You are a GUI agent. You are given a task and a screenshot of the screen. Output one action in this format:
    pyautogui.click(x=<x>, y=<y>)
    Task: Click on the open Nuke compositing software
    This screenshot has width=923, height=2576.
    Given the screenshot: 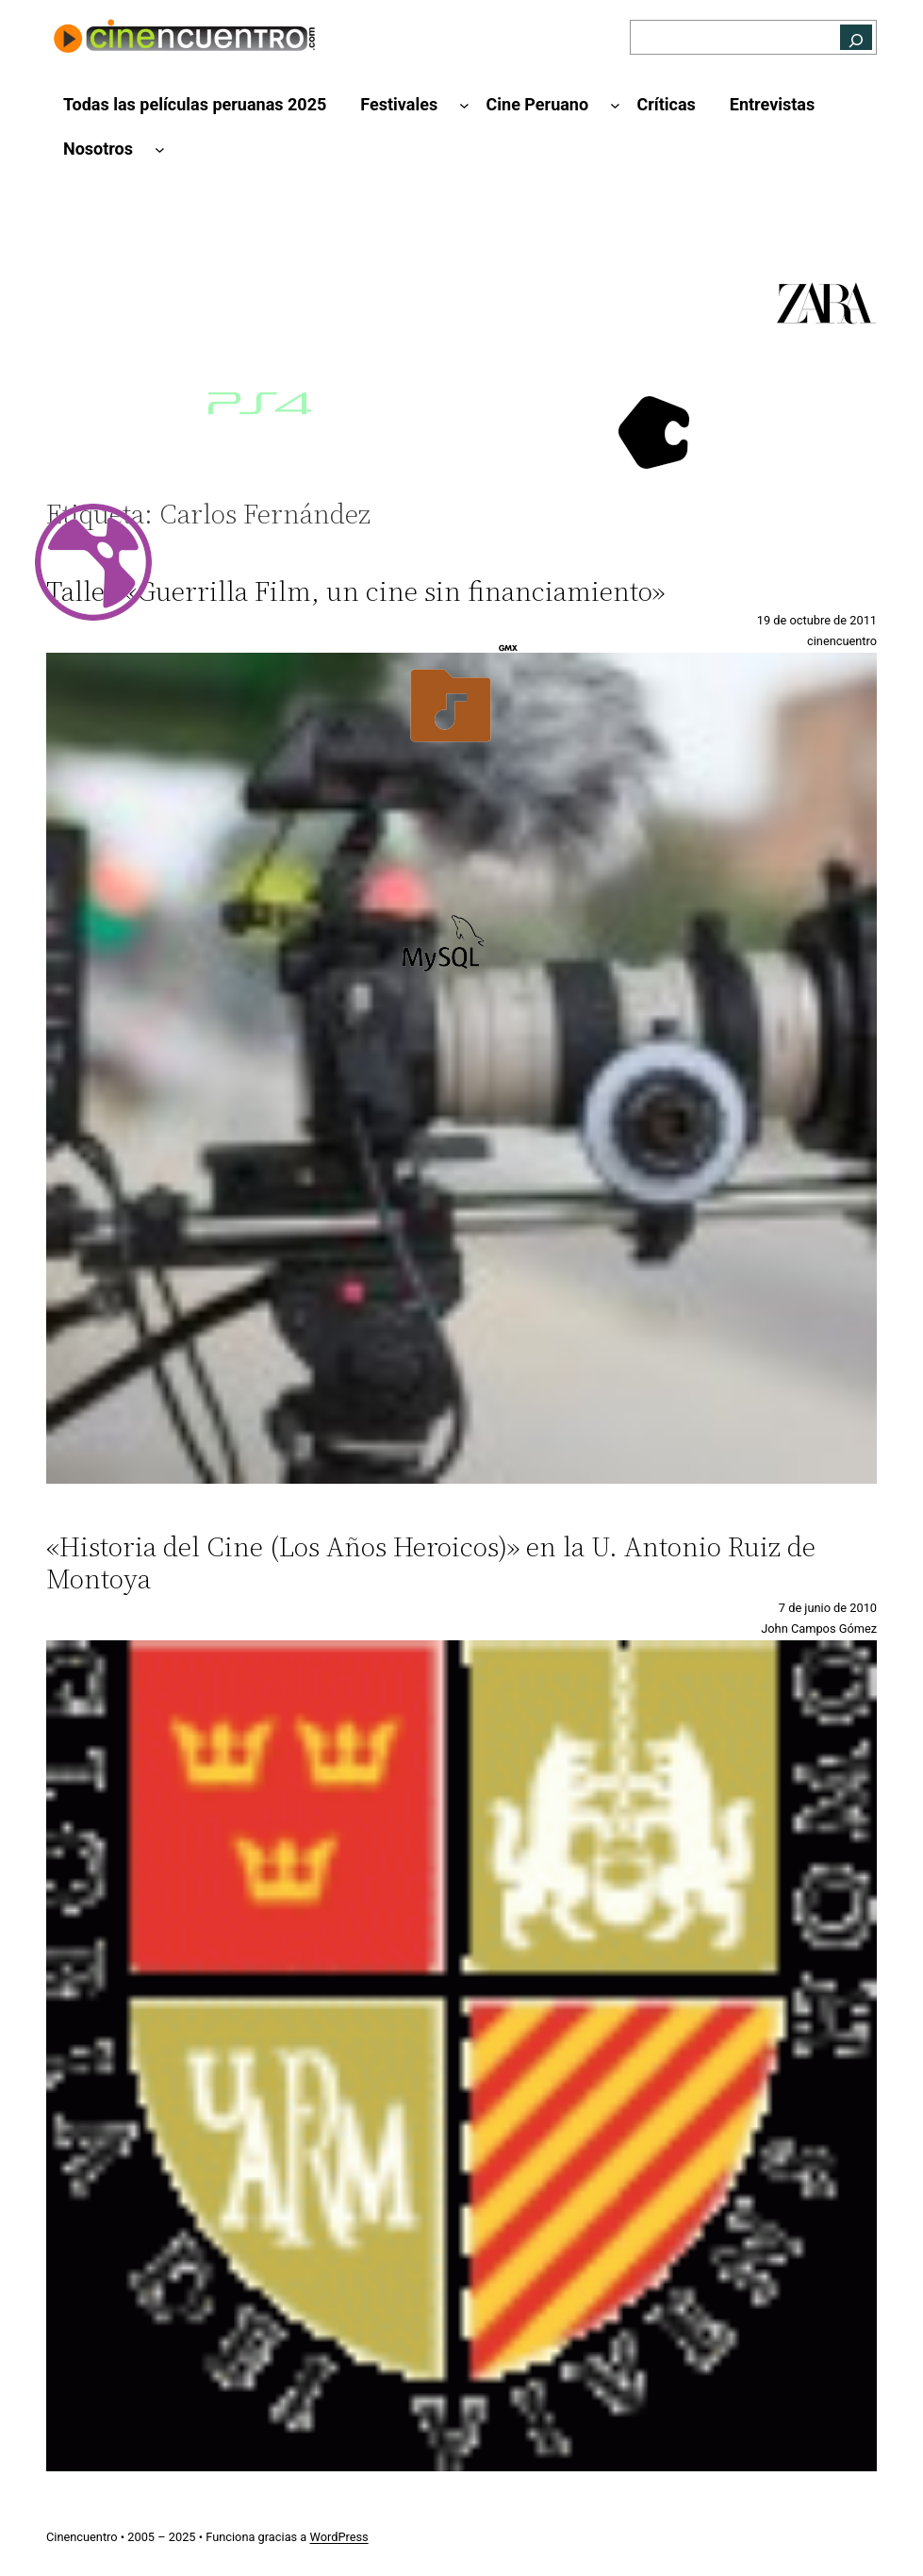 What is the action you would take?
    pyautogui.click(x=93, y=562)
    